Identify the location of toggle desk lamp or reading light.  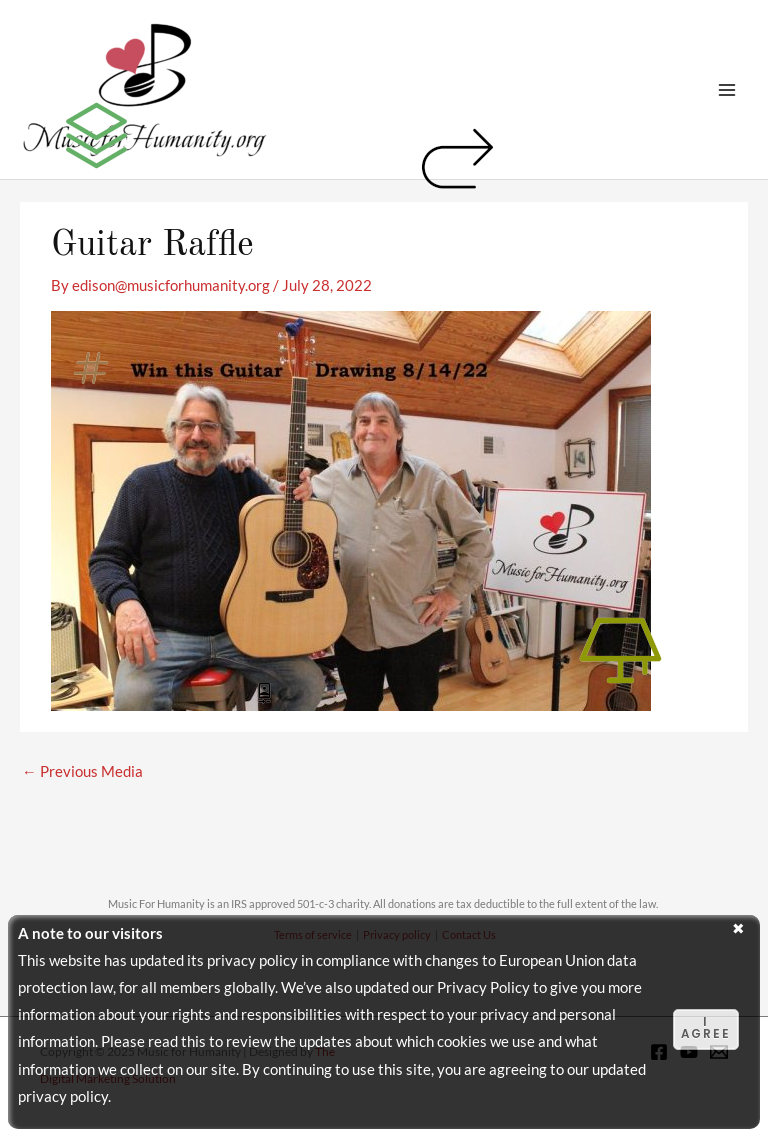
(620, 650).